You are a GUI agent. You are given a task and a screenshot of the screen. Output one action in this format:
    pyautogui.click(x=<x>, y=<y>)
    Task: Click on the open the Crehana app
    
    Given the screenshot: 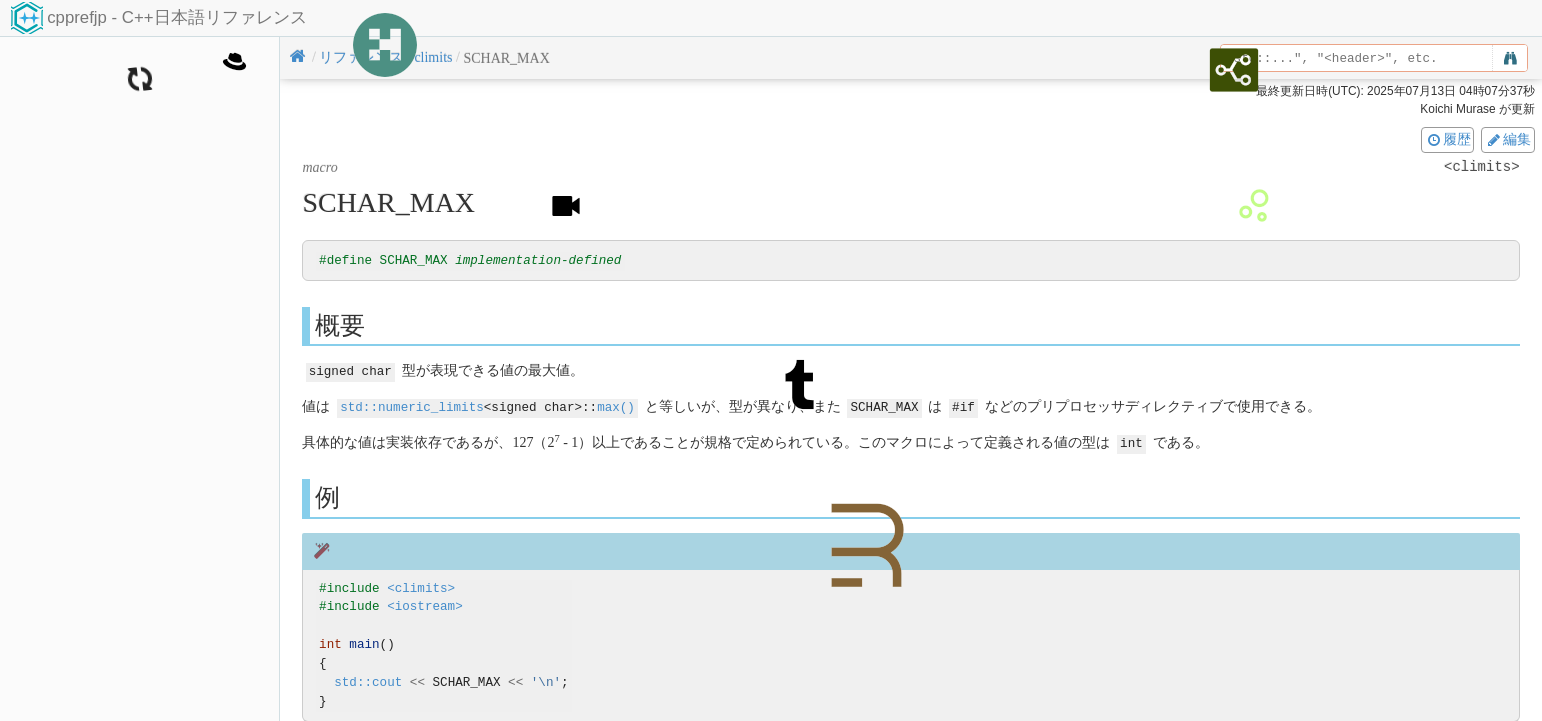 What is the action you would take?
    pyautogui.click(x=385, y=45)
    